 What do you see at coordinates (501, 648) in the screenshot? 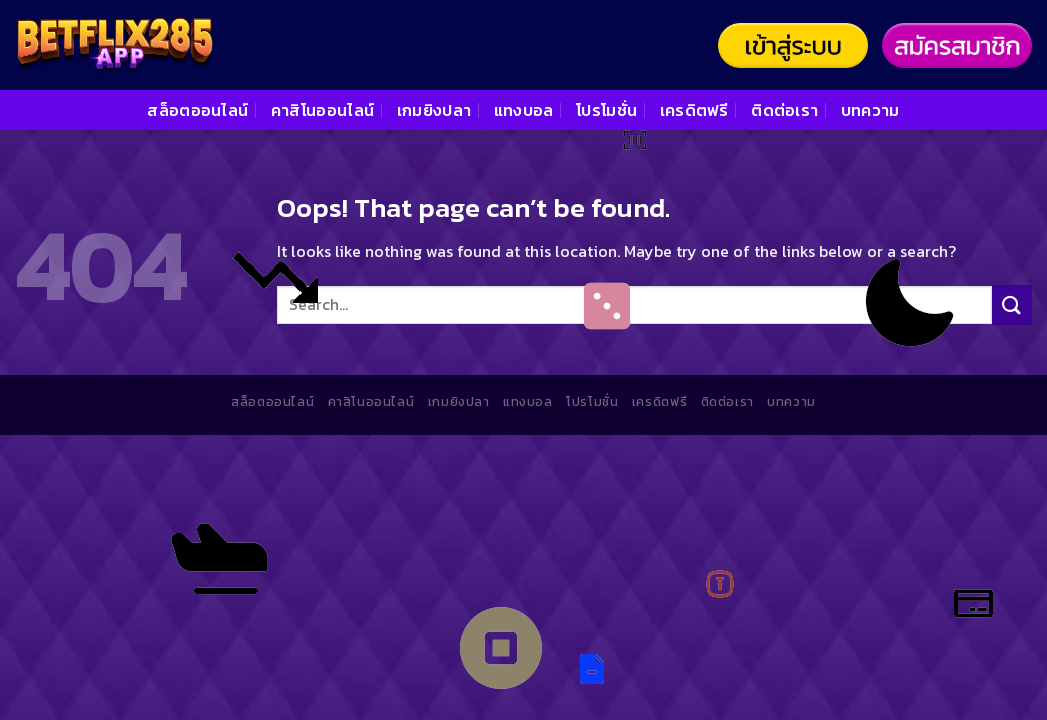
I see `stop media playback` at bounding box center [501, 648].